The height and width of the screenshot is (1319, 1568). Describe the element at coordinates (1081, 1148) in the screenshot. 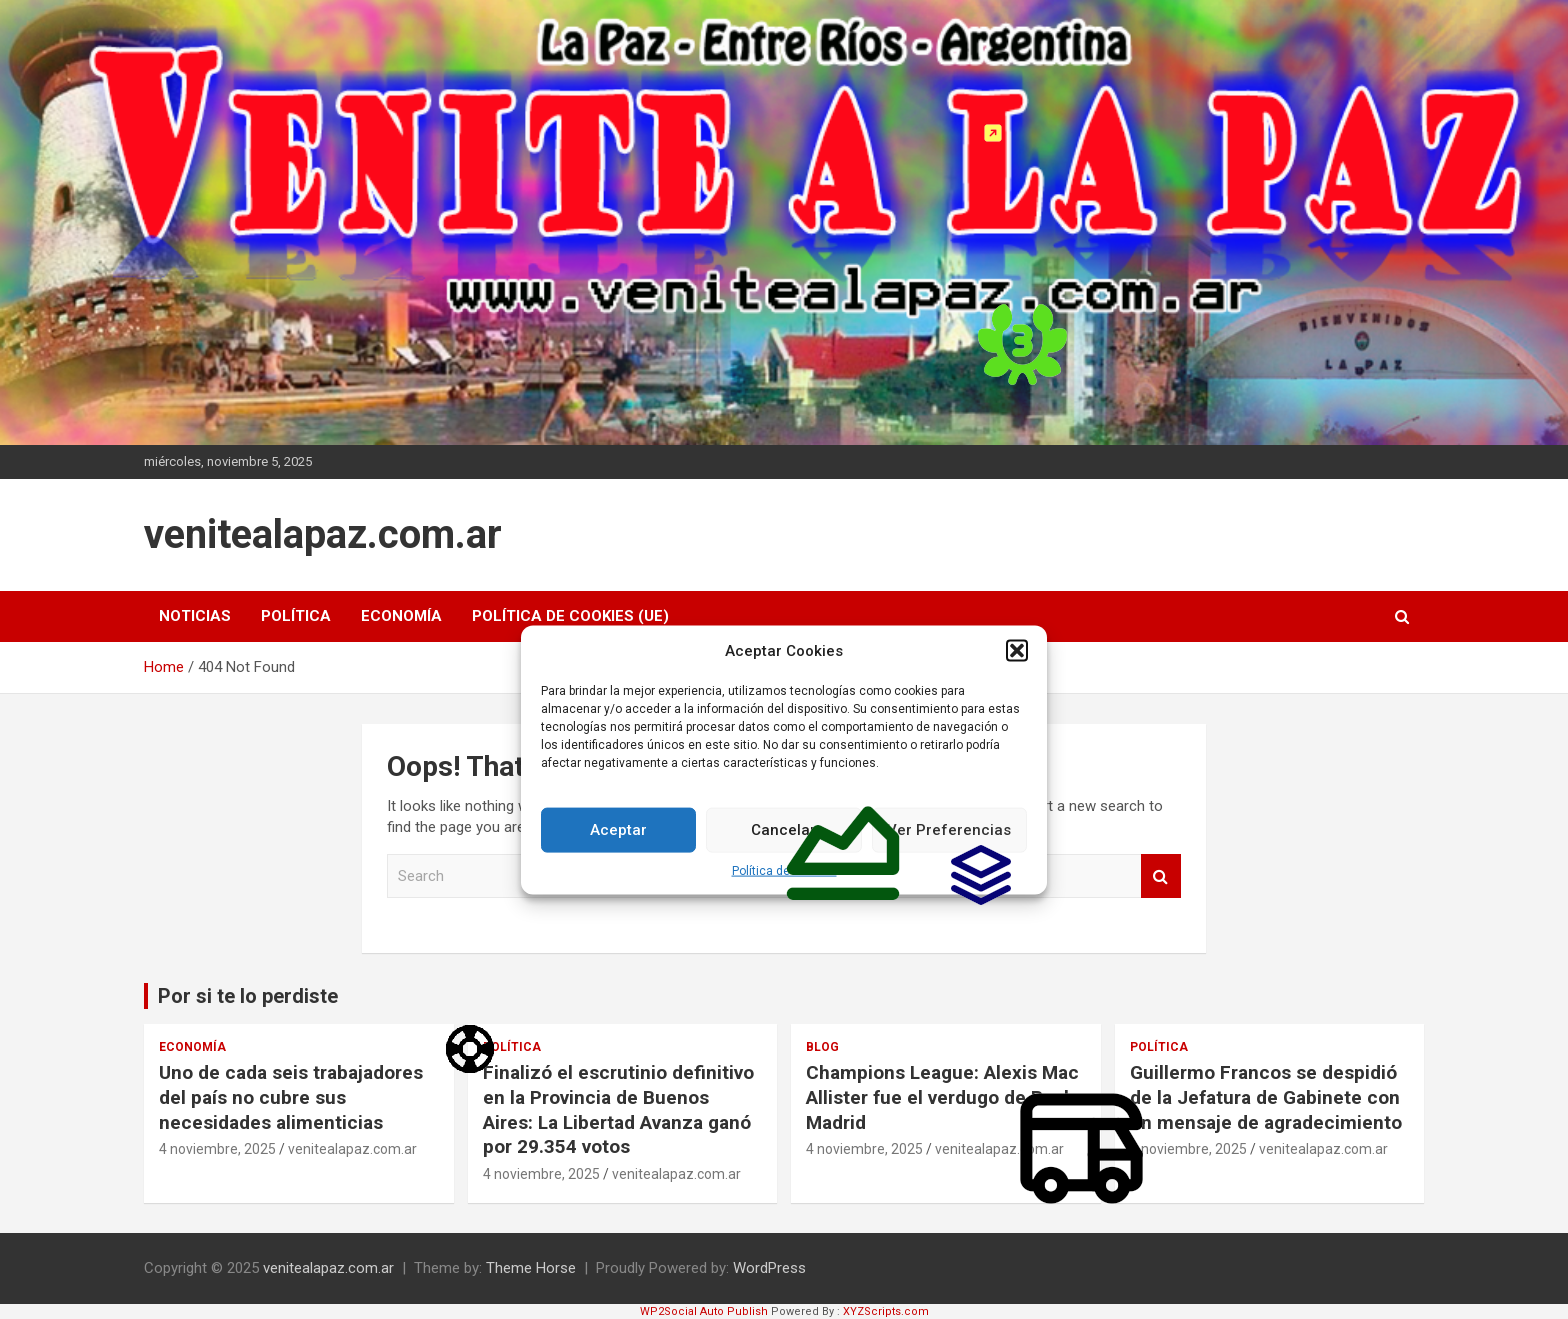

I see `browse camper or RV rentals` at that location.